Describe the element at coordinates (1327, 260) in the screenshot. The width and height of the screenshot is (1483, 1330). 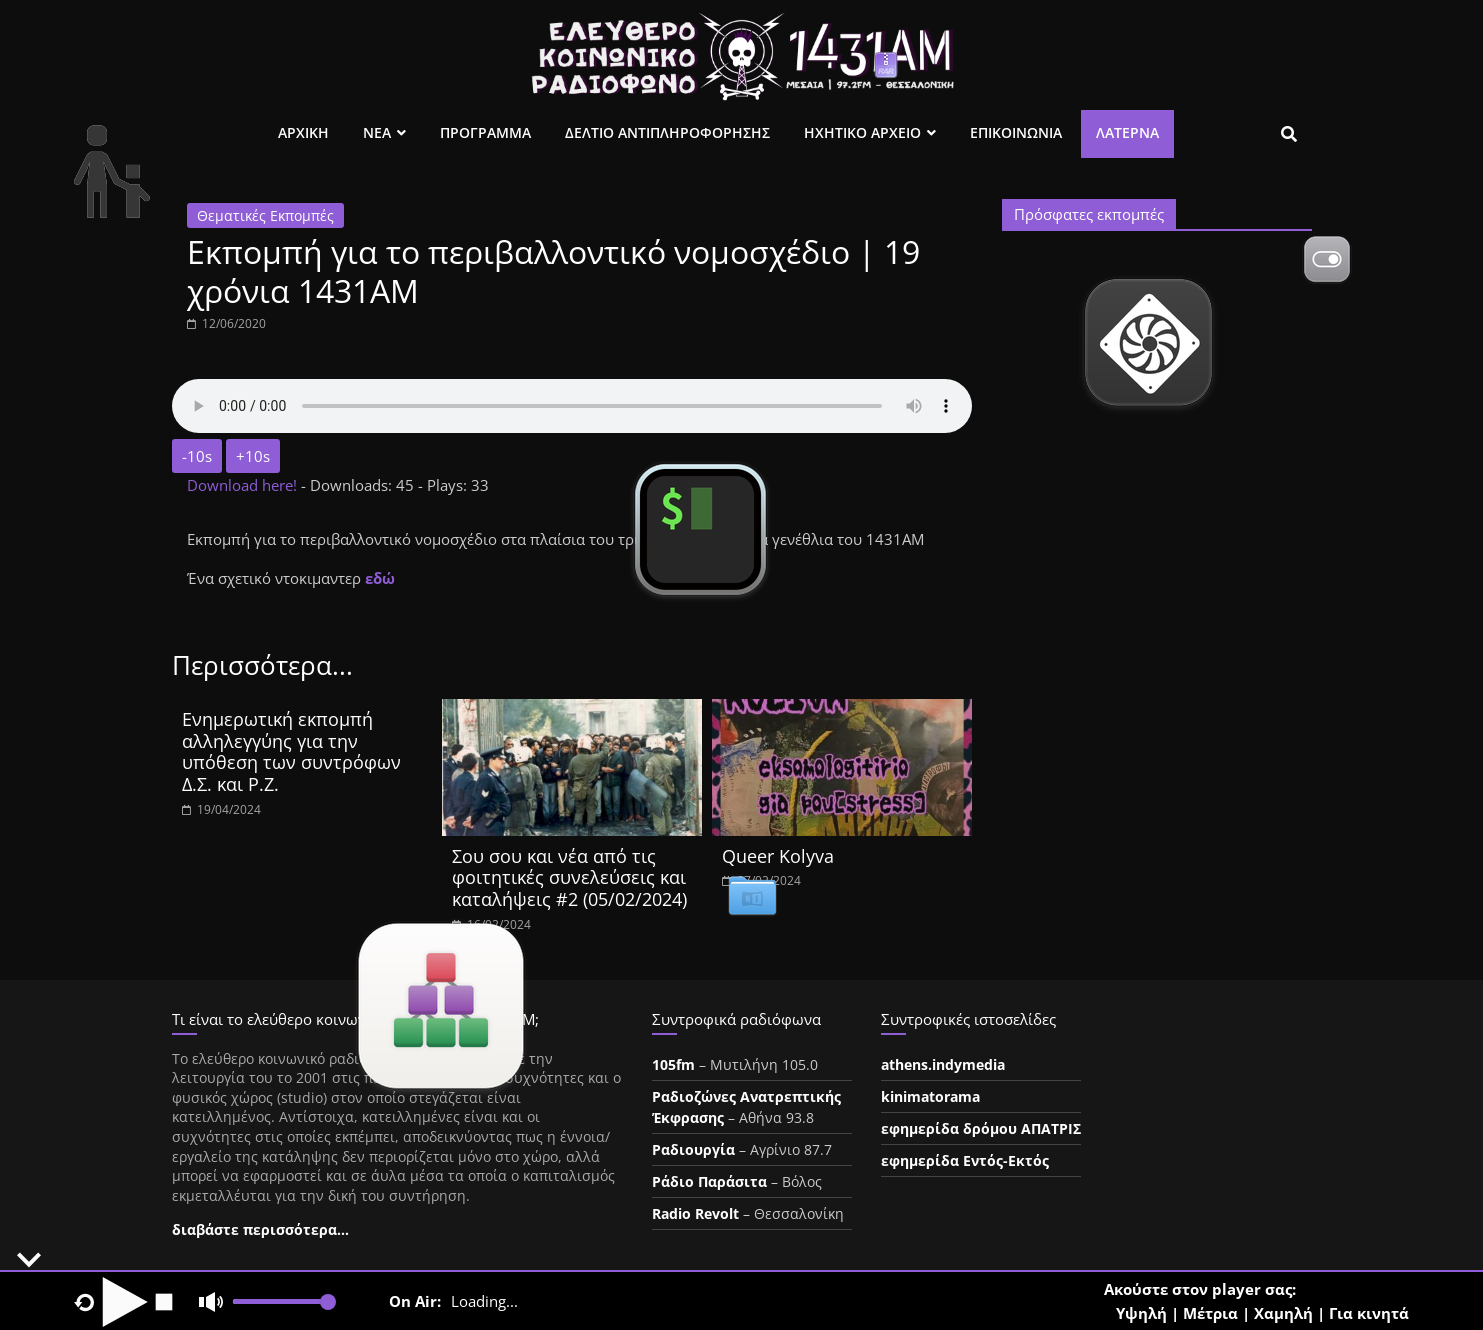
I see `access zoom accessibility settings` at that location.